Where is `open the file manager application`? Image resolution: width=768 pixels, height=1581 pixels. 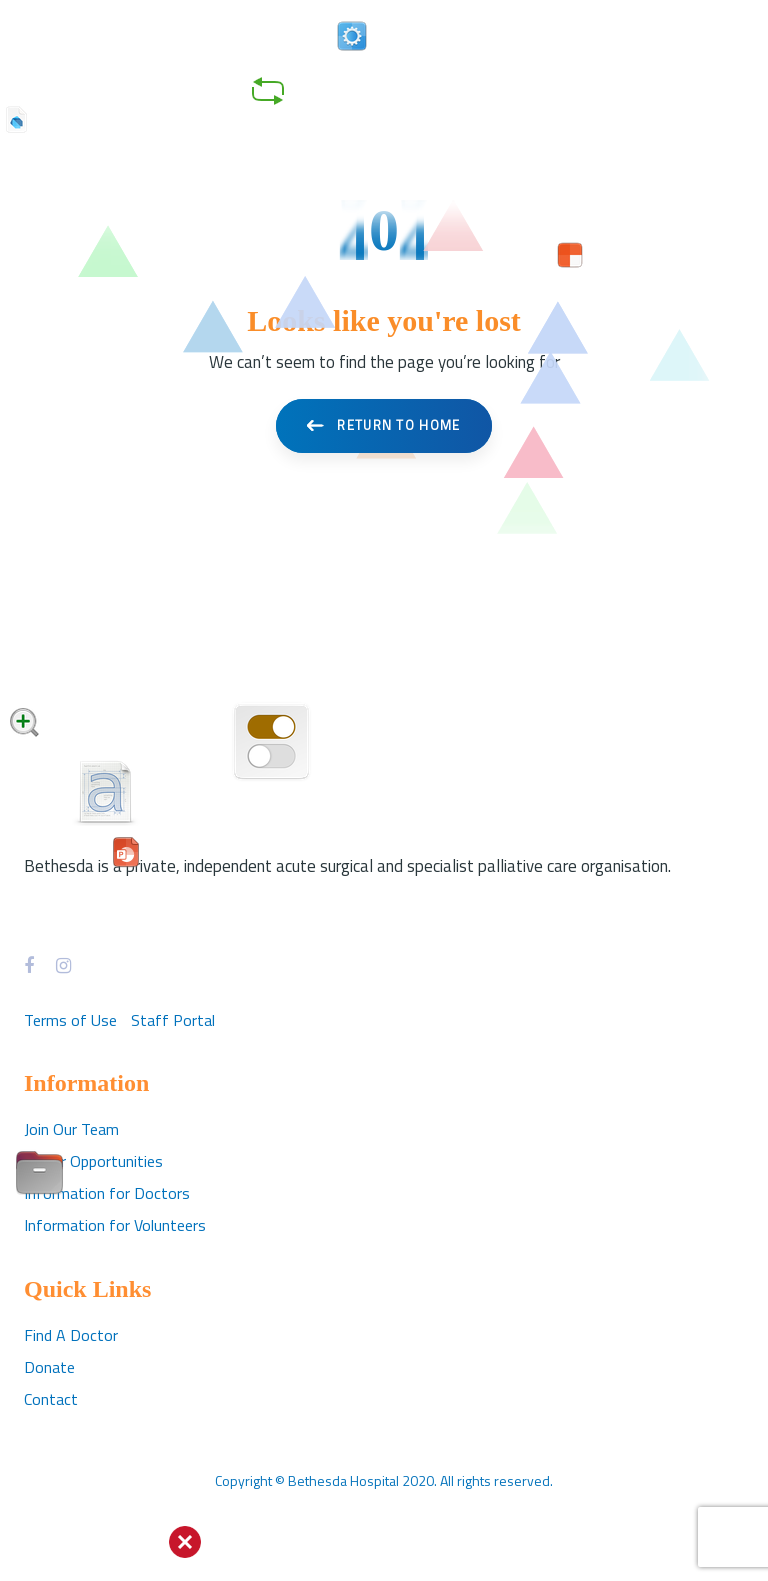
open the file manager application is located at coordinates (39, 1172).